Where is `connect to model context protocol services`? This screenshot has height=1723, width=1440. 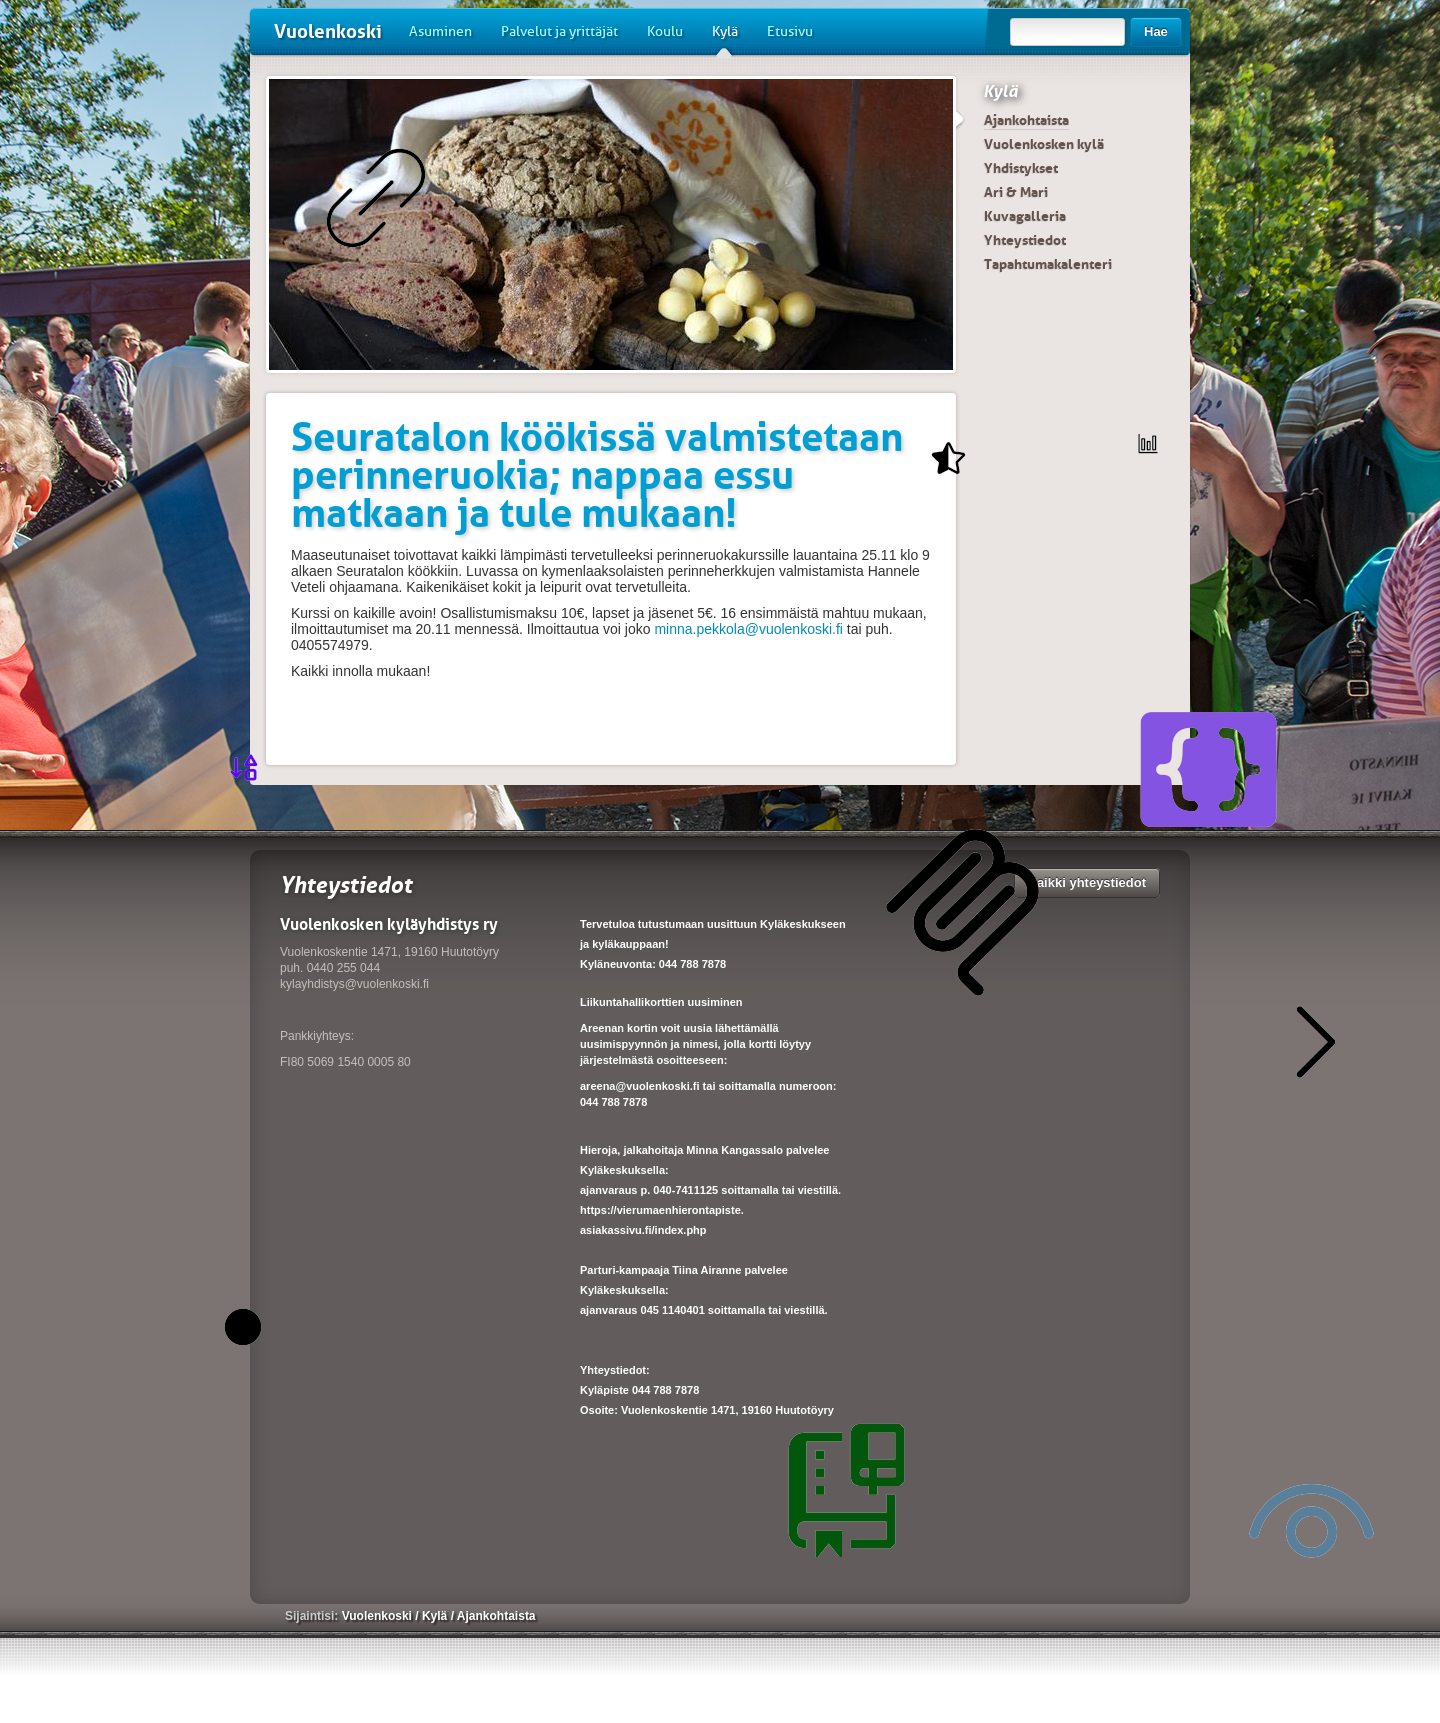
connect to model context protocol services is located at coordinates (962, 911).